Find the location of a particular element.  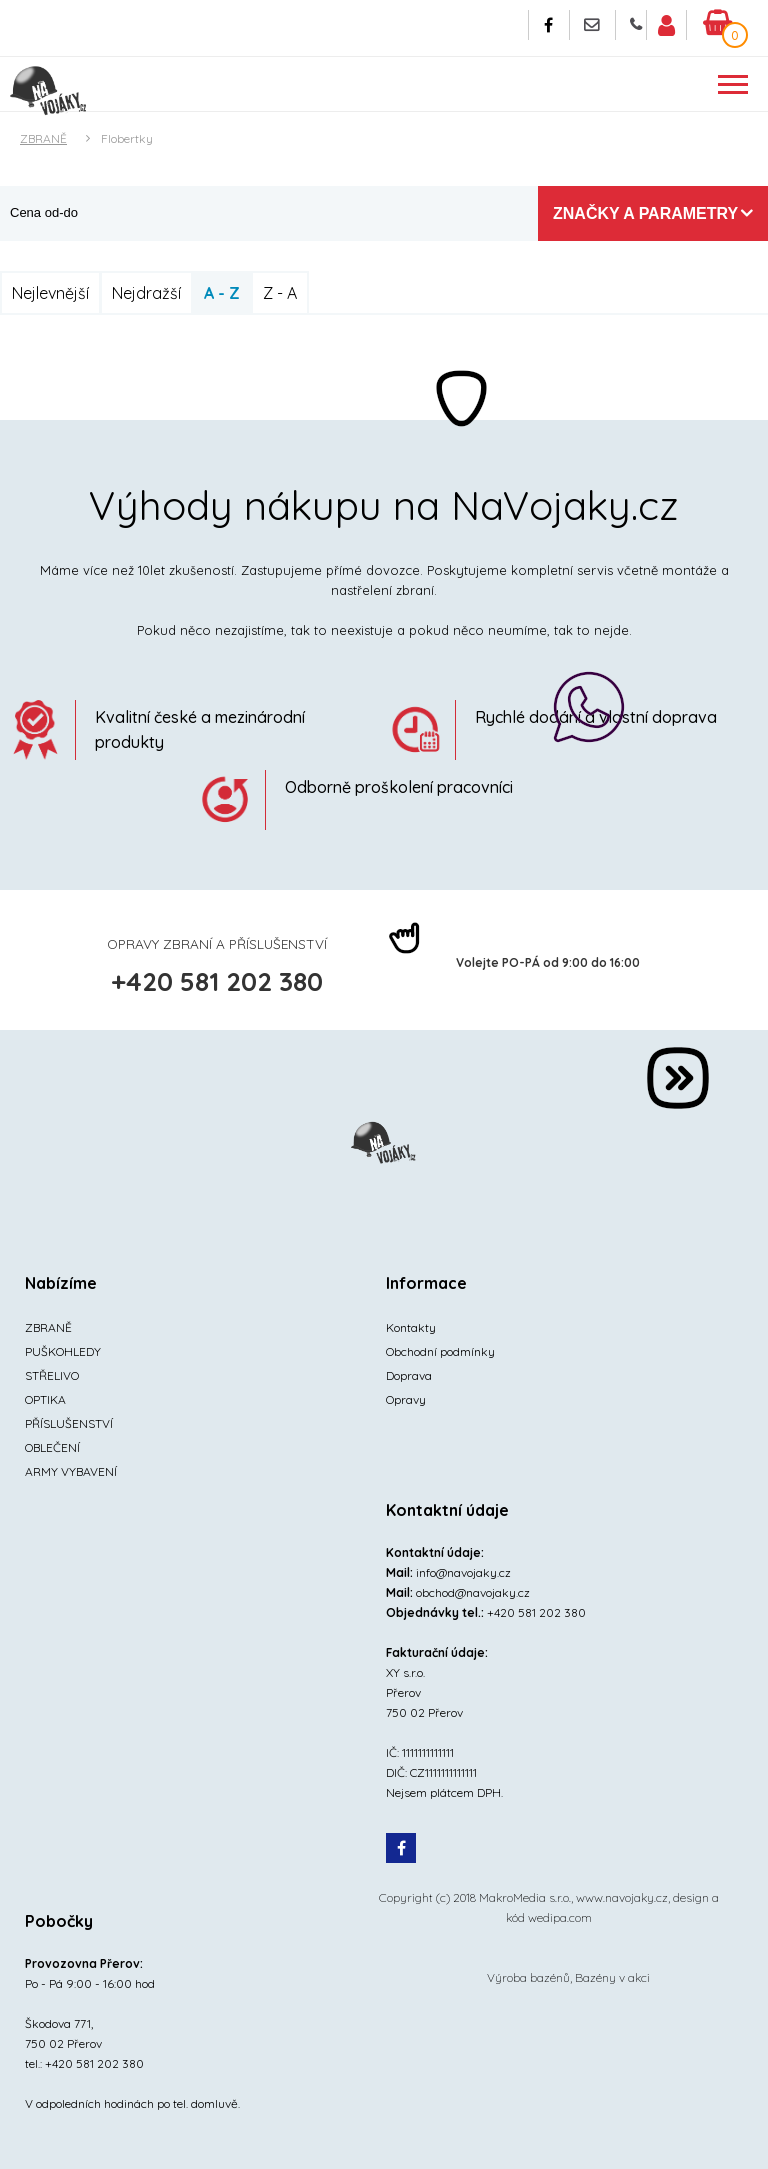

open whatsapp messaging app is located at coordinates (589, 707).